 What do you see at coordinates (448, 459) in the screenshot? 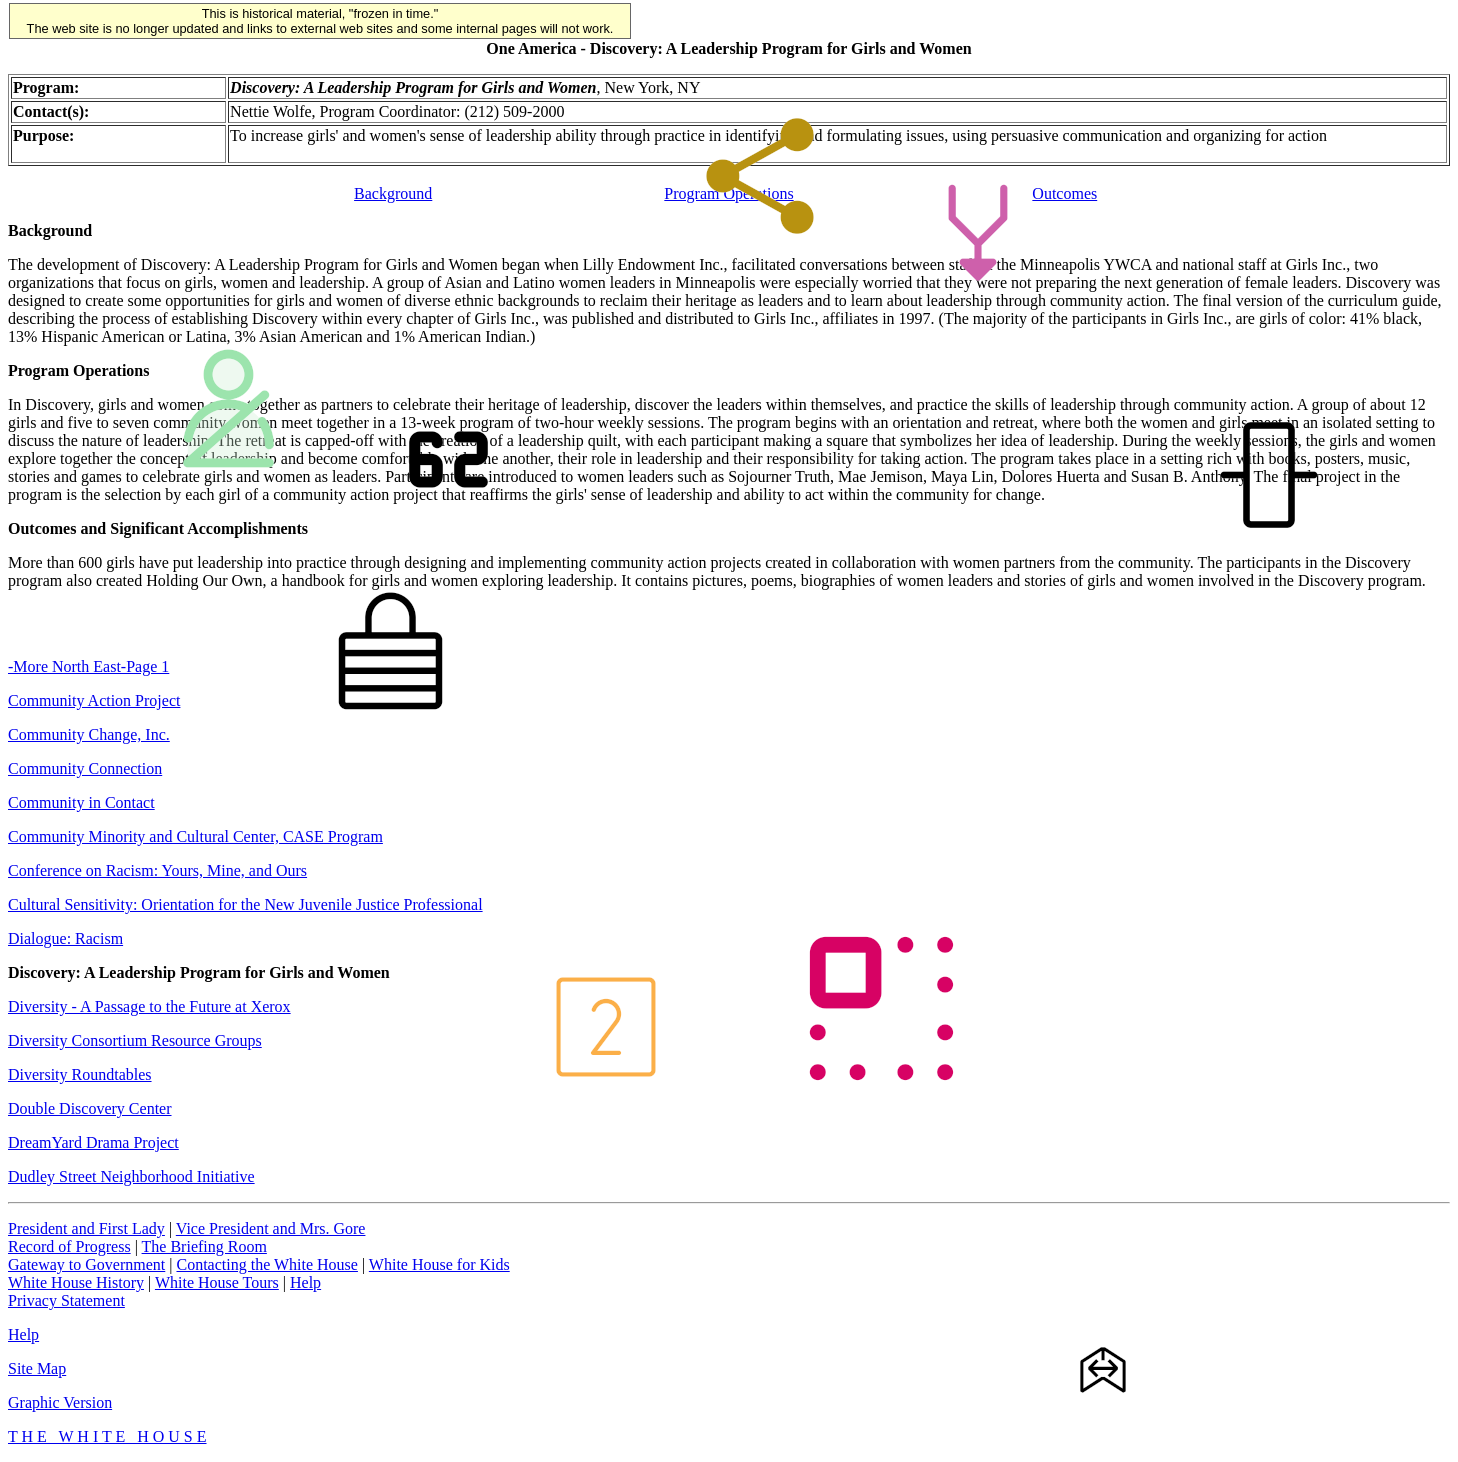
I see `indicates item number 62 in a list or sequence` at bounding box center [448, 459].